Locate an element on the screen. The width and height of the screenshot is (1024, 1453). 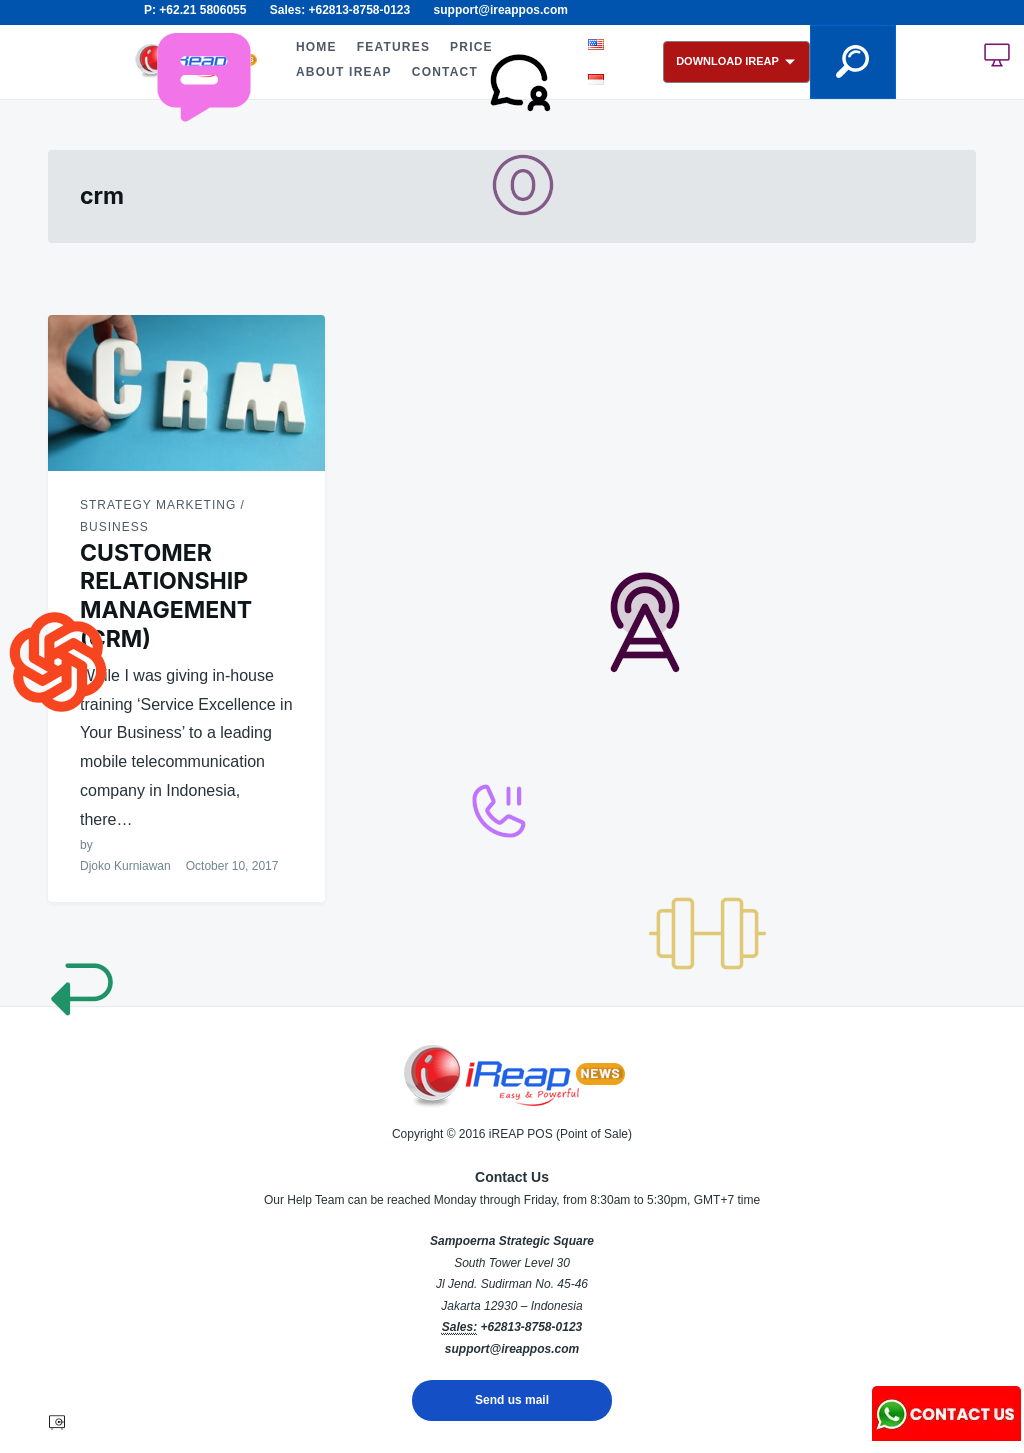
view conversation with a specific contact is located at coordinates (519, 80).